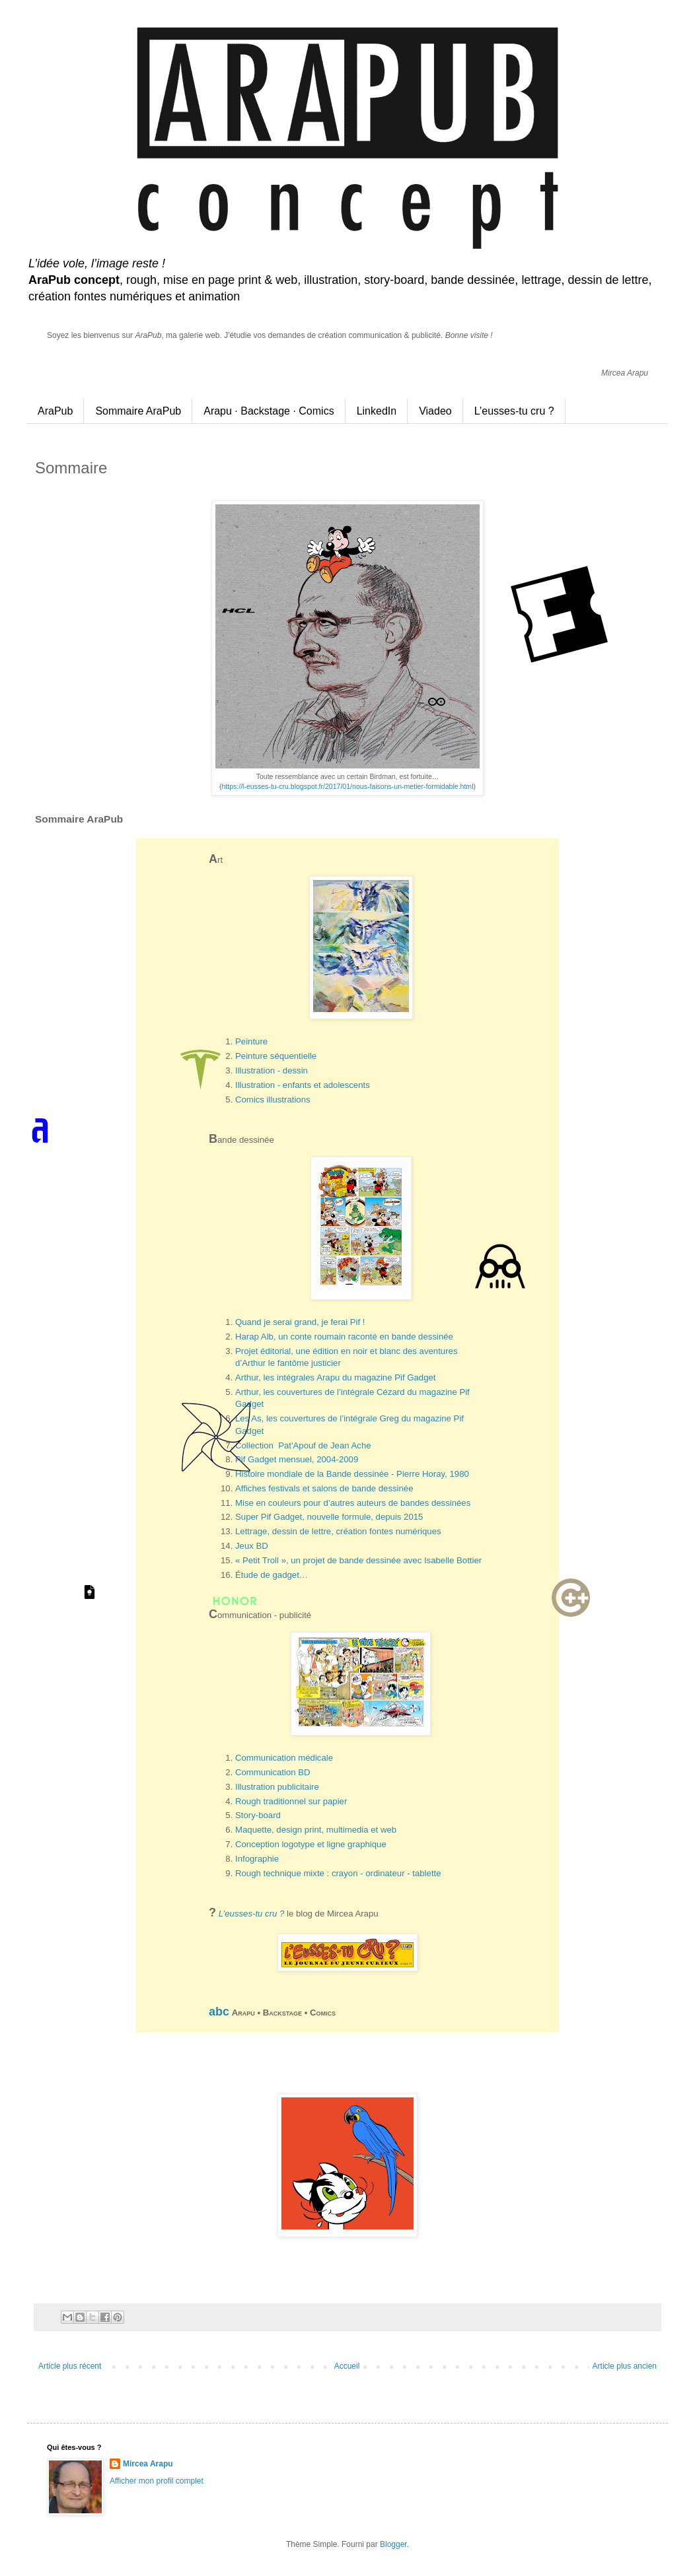  I want to click on appian brand logo, so click(40, 1130).